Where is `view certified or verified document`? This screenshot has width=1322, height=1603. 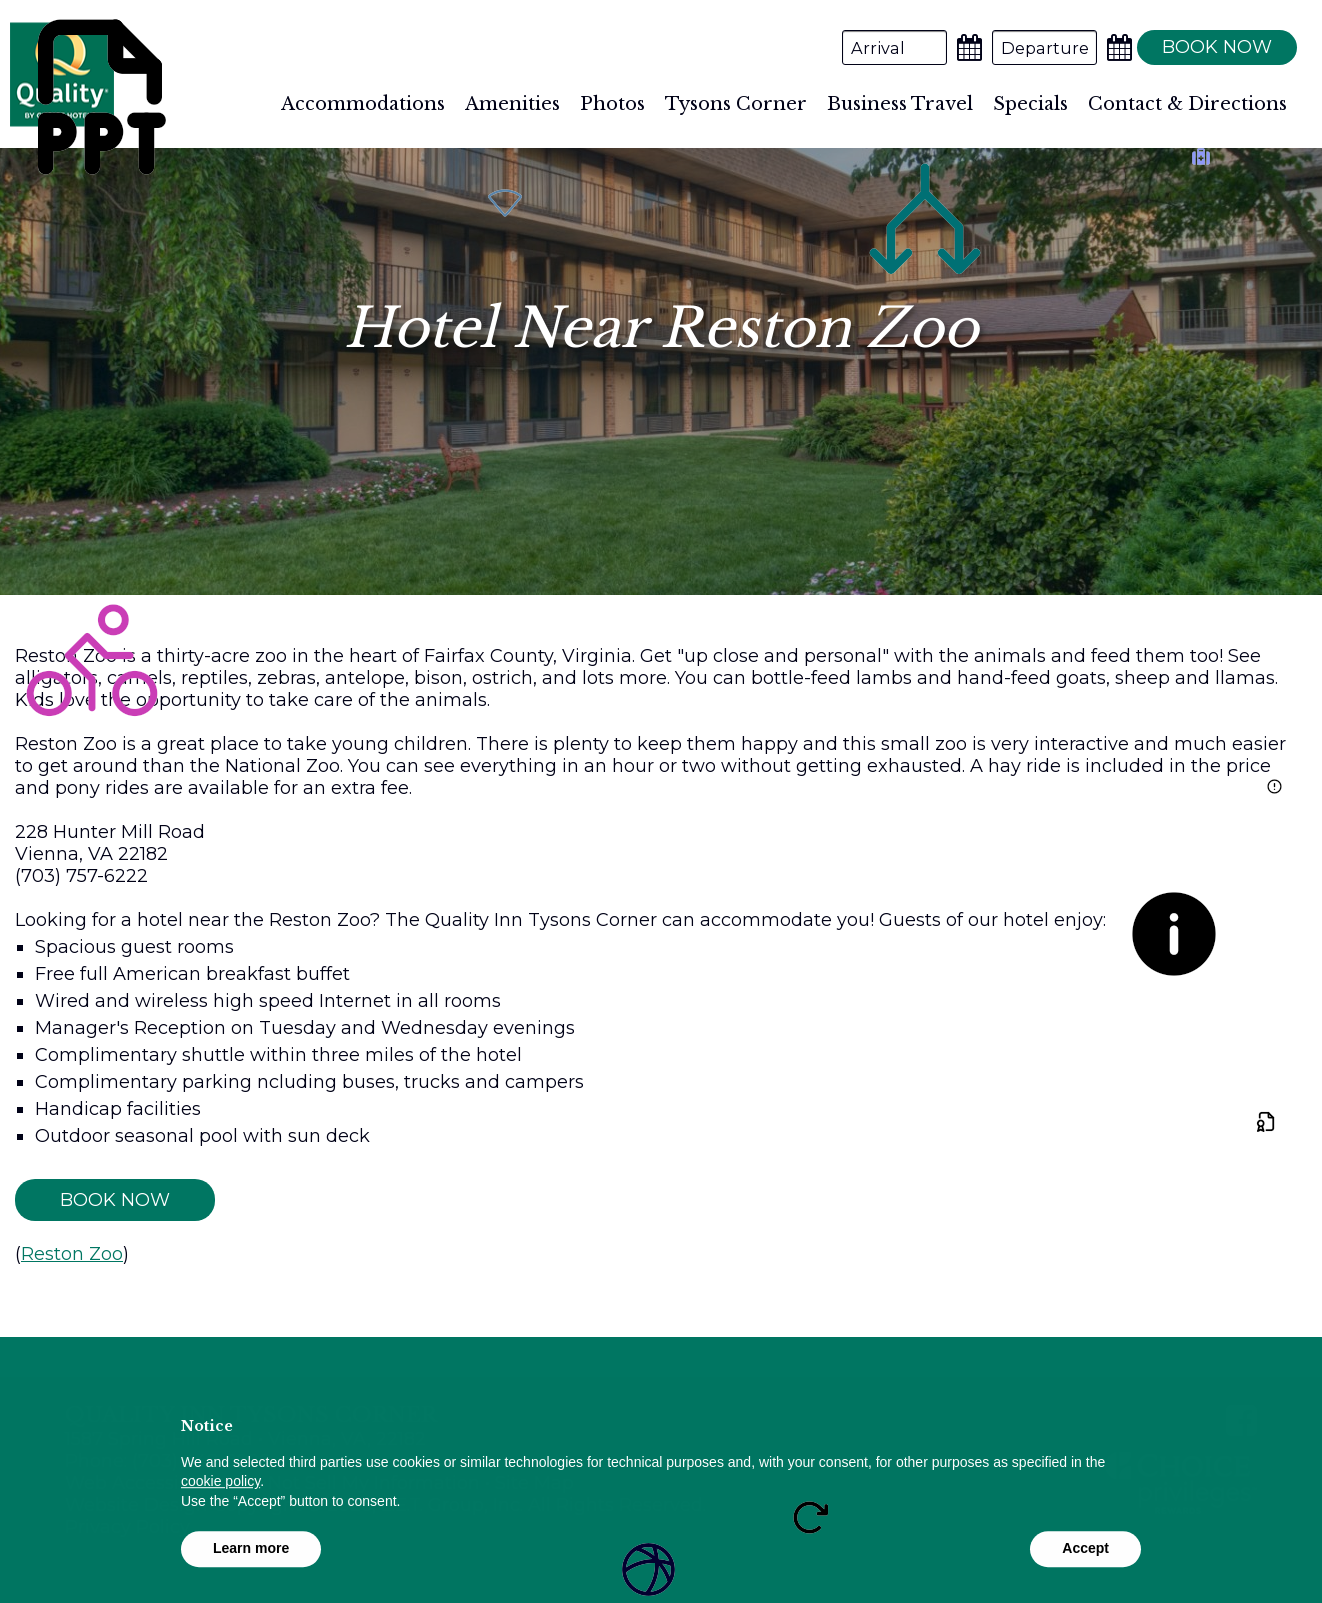 view certified or verified document is located at coordinates (1266, 1121).